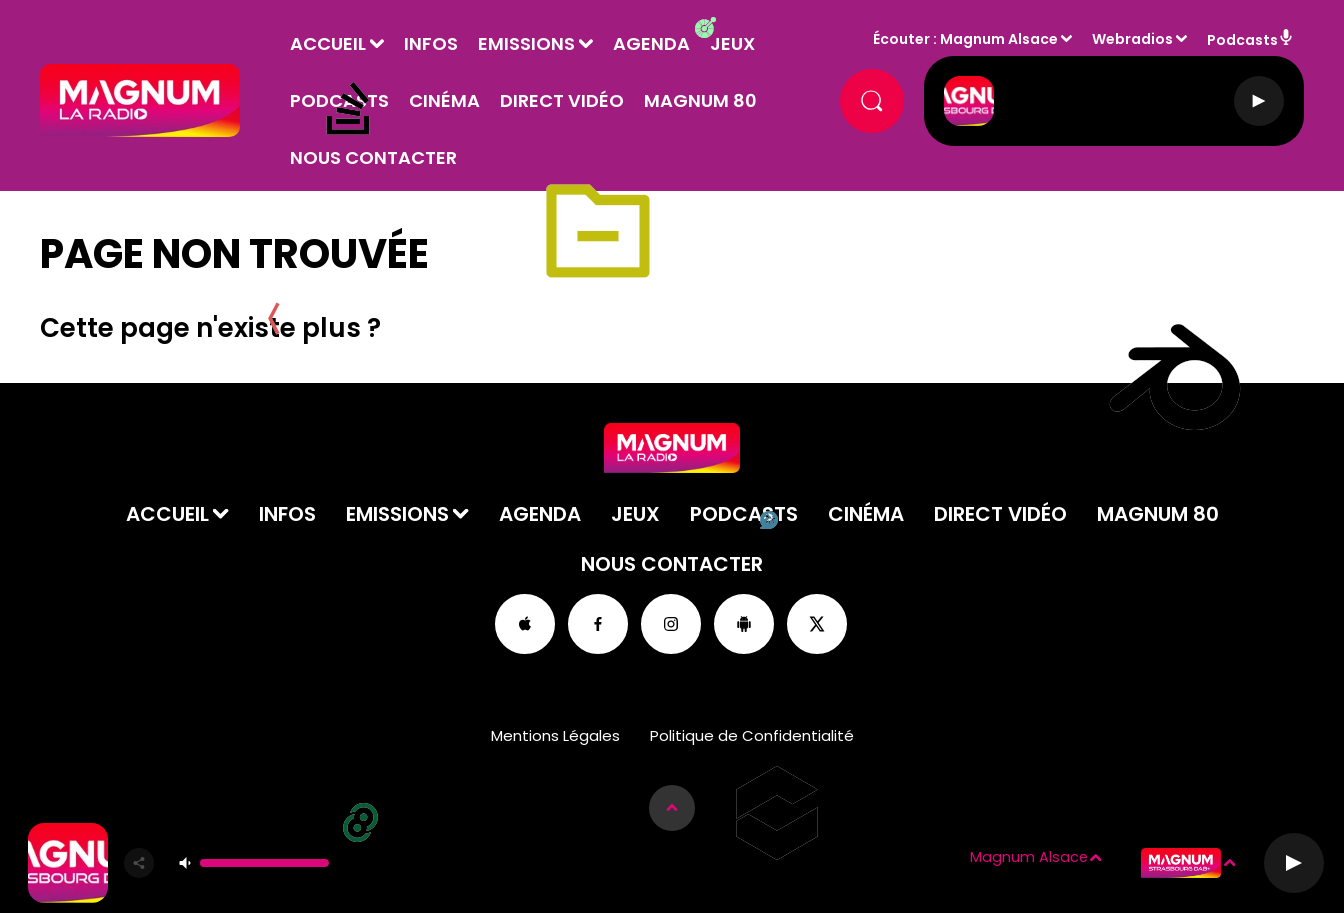  I want to click on go back to the previous screen, so click(274, 318).